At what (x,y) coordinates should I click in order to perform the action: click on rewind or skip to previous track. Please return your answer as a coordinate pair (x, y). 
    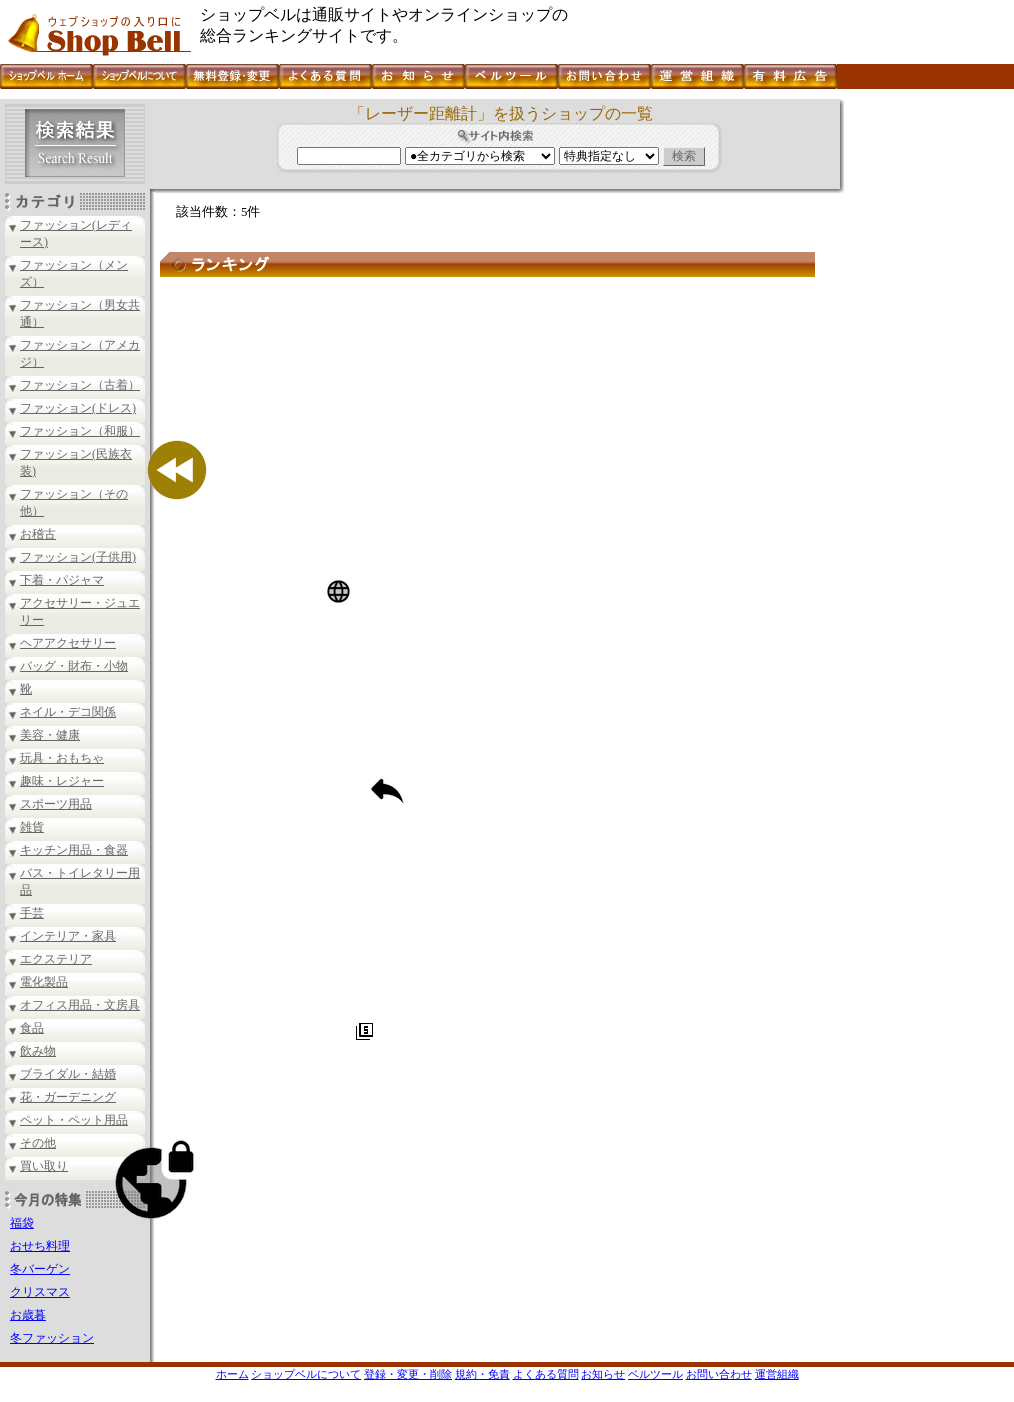
    Looking at the image, I should click on (177, 470).